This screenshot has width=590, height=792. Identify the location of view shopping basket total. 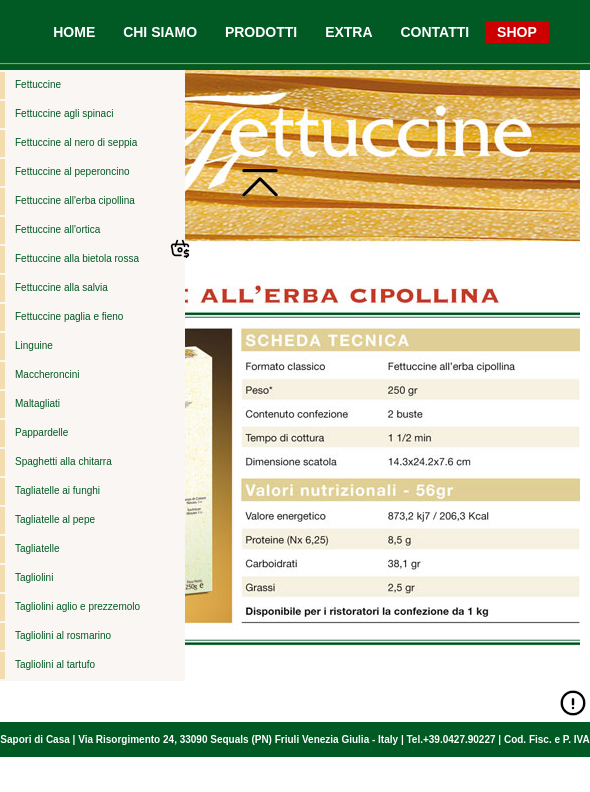
(180, 248).